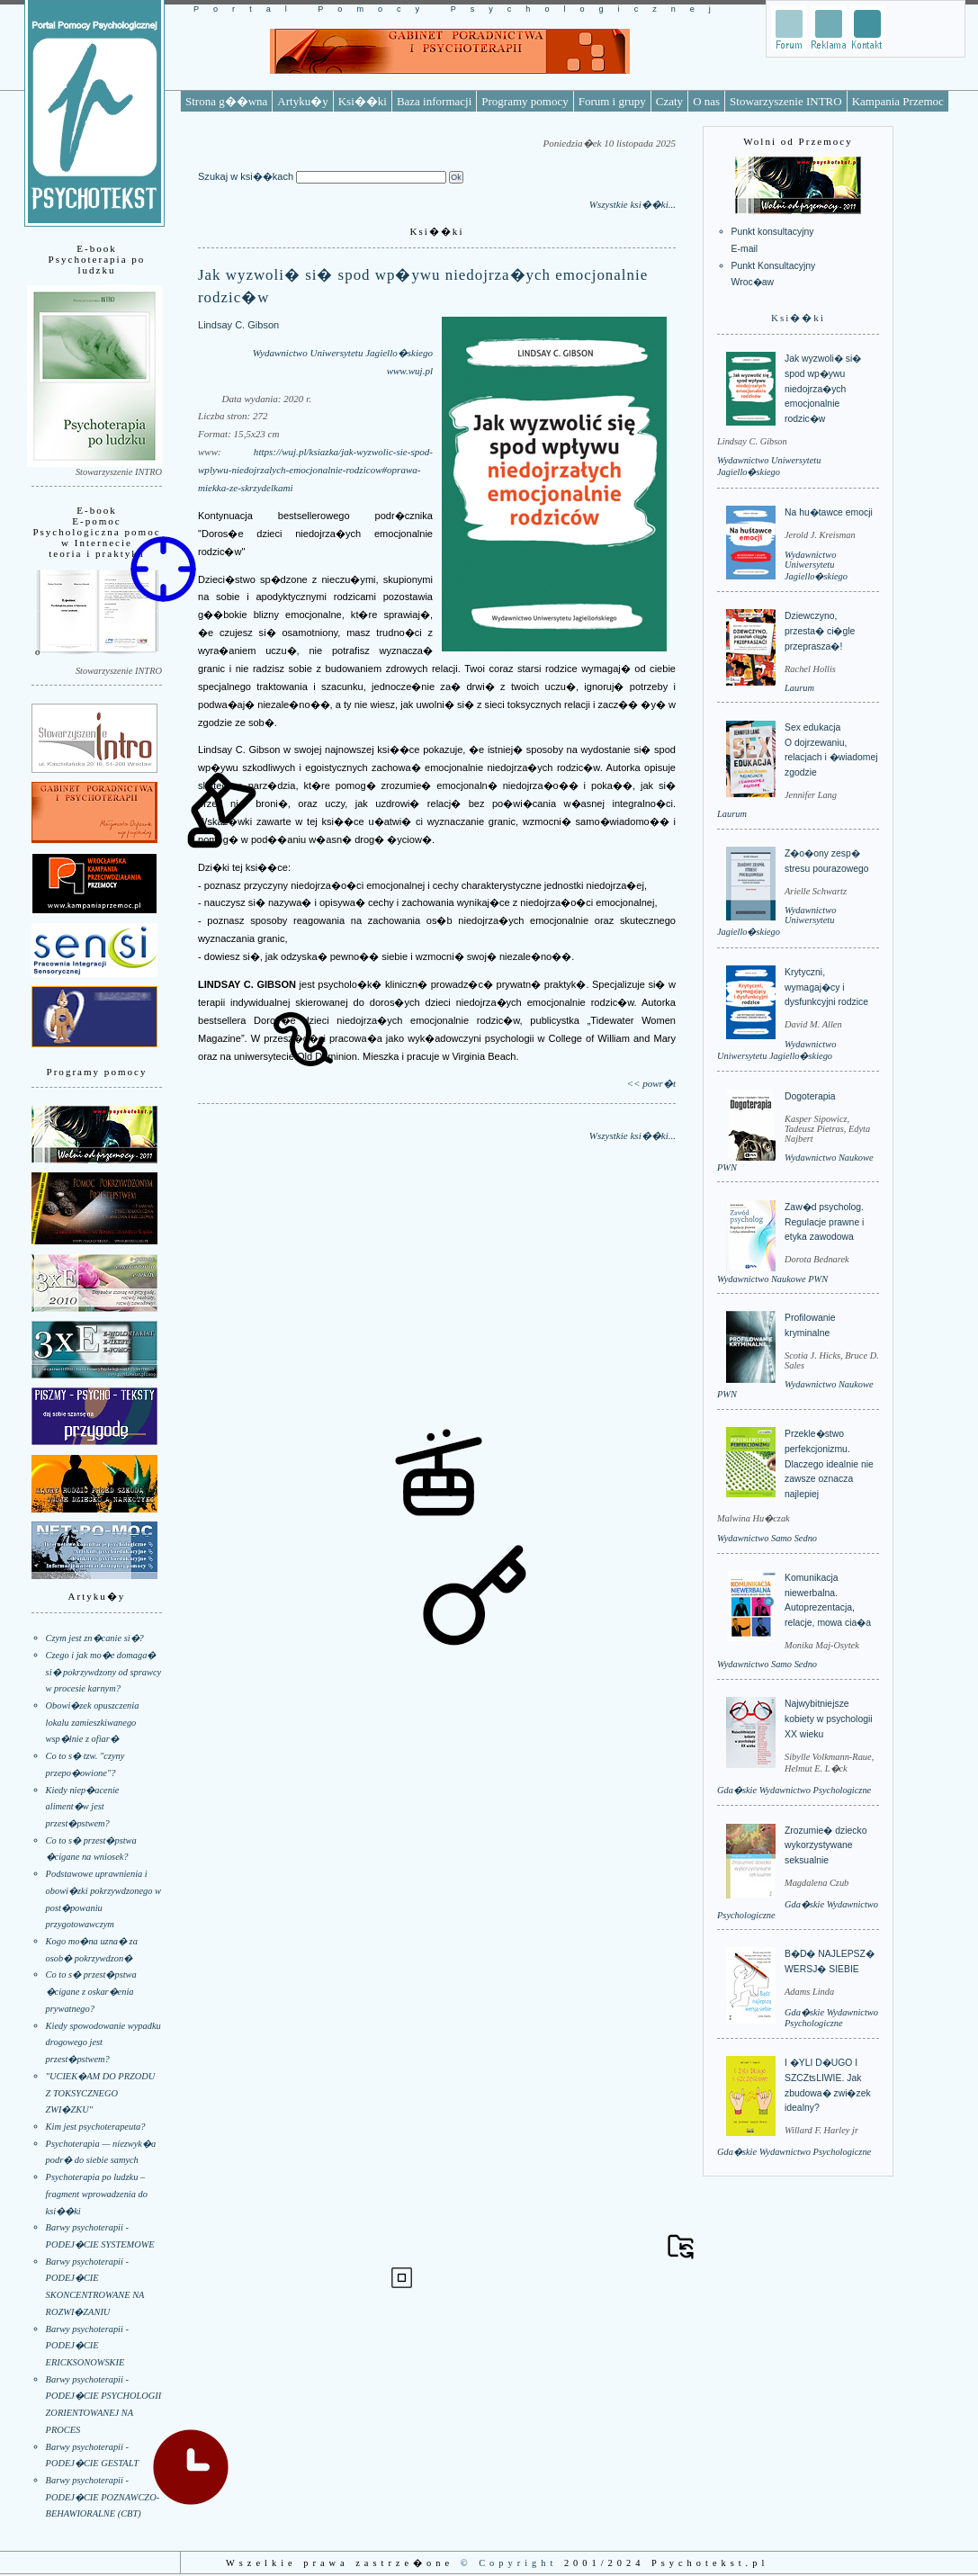  Describe the element at coordinates (303, 1039) in the screenshot. I see `indicates pest or malware detection` at that location.